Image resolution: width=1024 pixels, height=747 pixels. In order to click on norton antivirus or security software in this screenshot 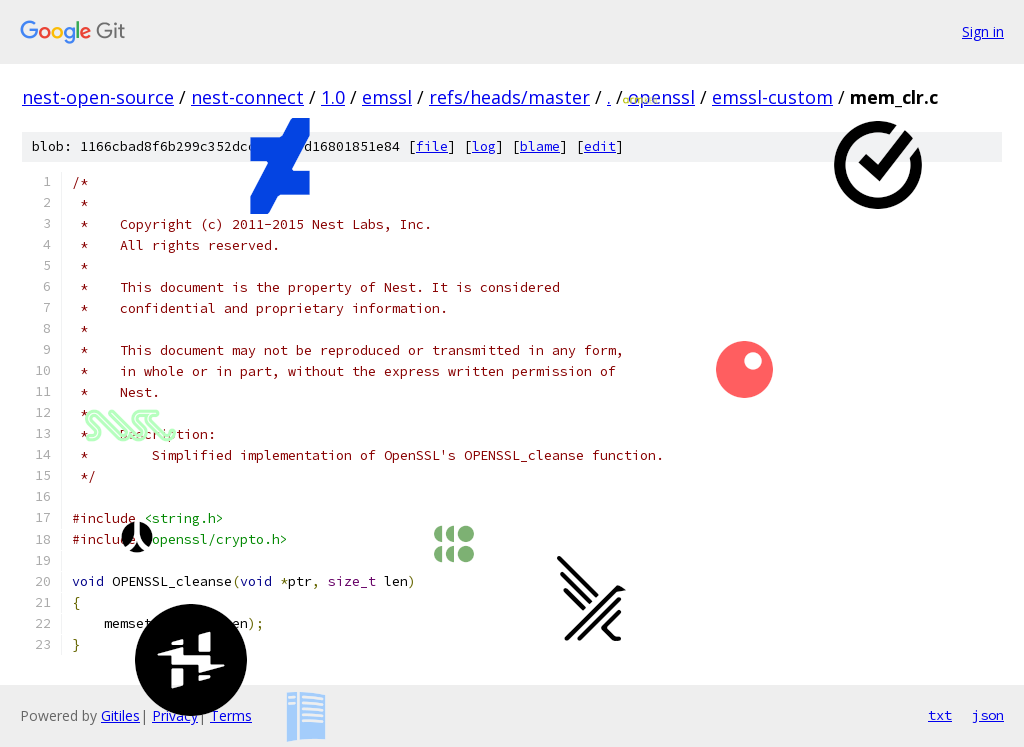, I will do `click(878, 165)`.